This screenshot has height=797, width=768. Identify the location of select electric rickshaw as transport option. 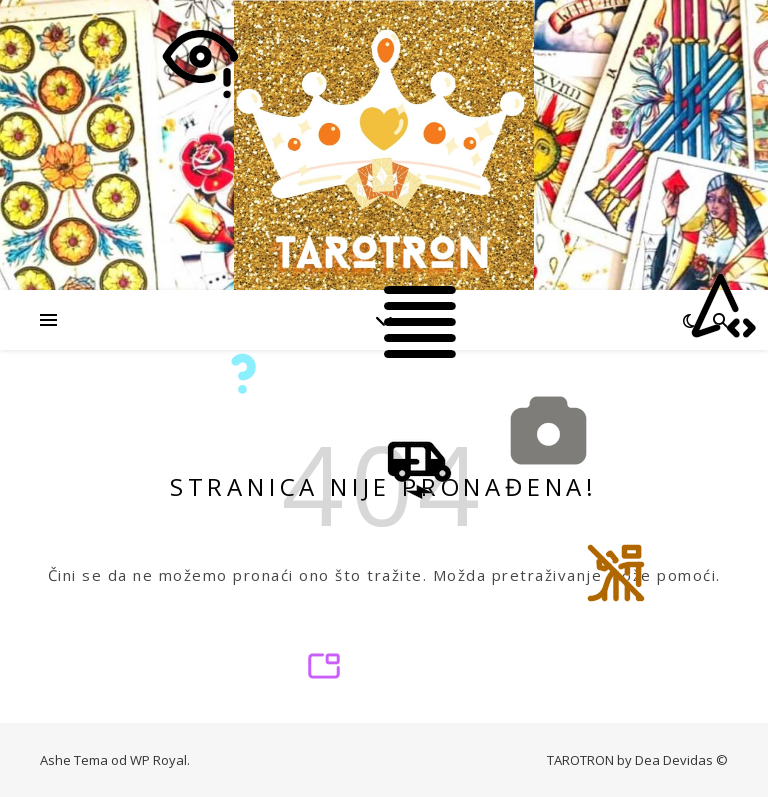
(419, 467).